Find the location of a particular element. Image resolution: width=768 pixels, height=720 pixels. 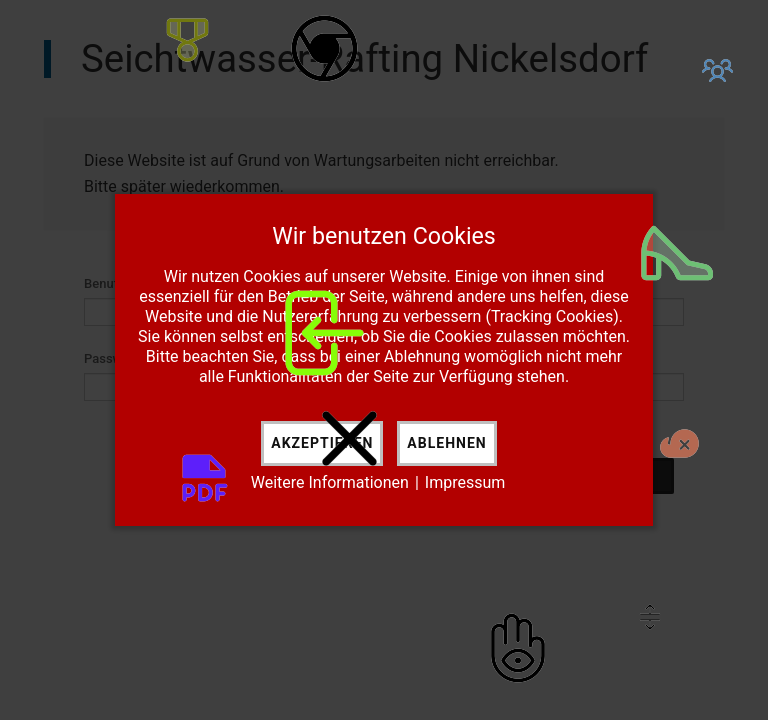

log in to your account is located at coordinates (318, 333).